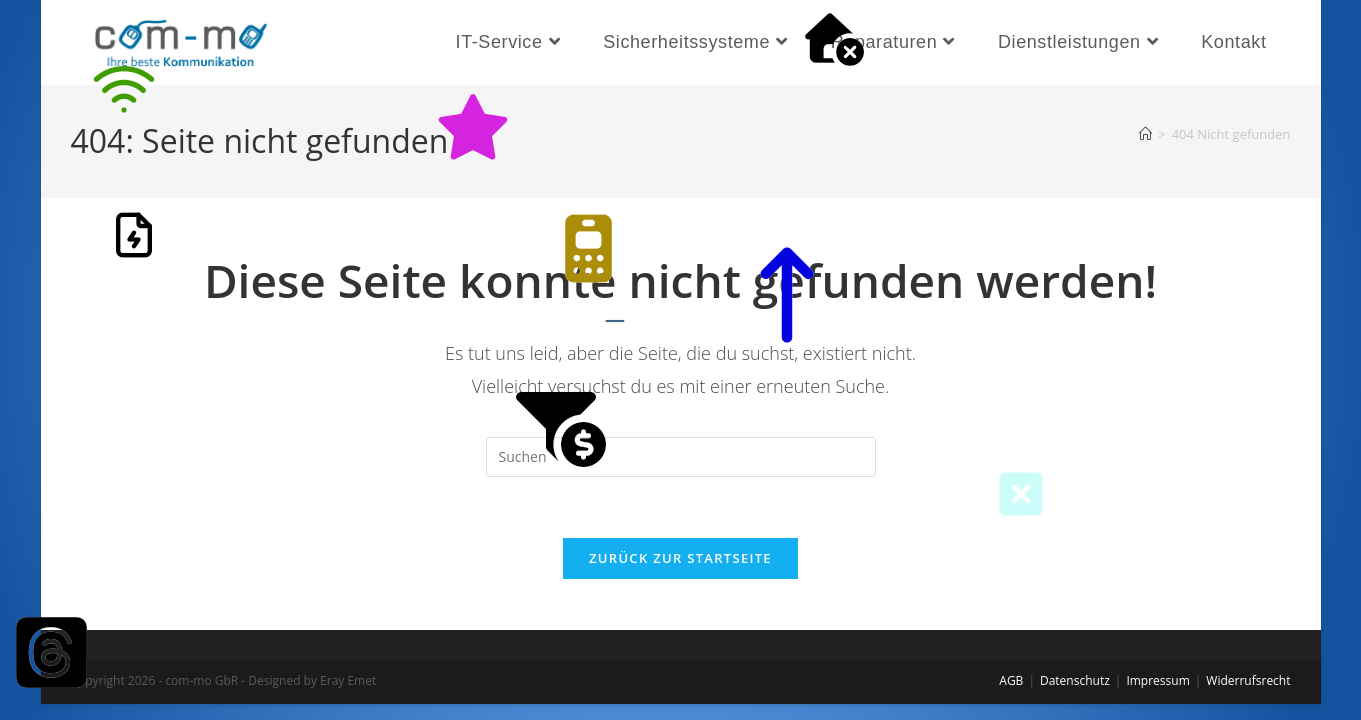 Image resolution: width=1361 pixels, height=720 pixels. What do you see at coordinates (787, 295) in the screenshot?
I see `scroll to top of page` at bounding box center [787, 295].